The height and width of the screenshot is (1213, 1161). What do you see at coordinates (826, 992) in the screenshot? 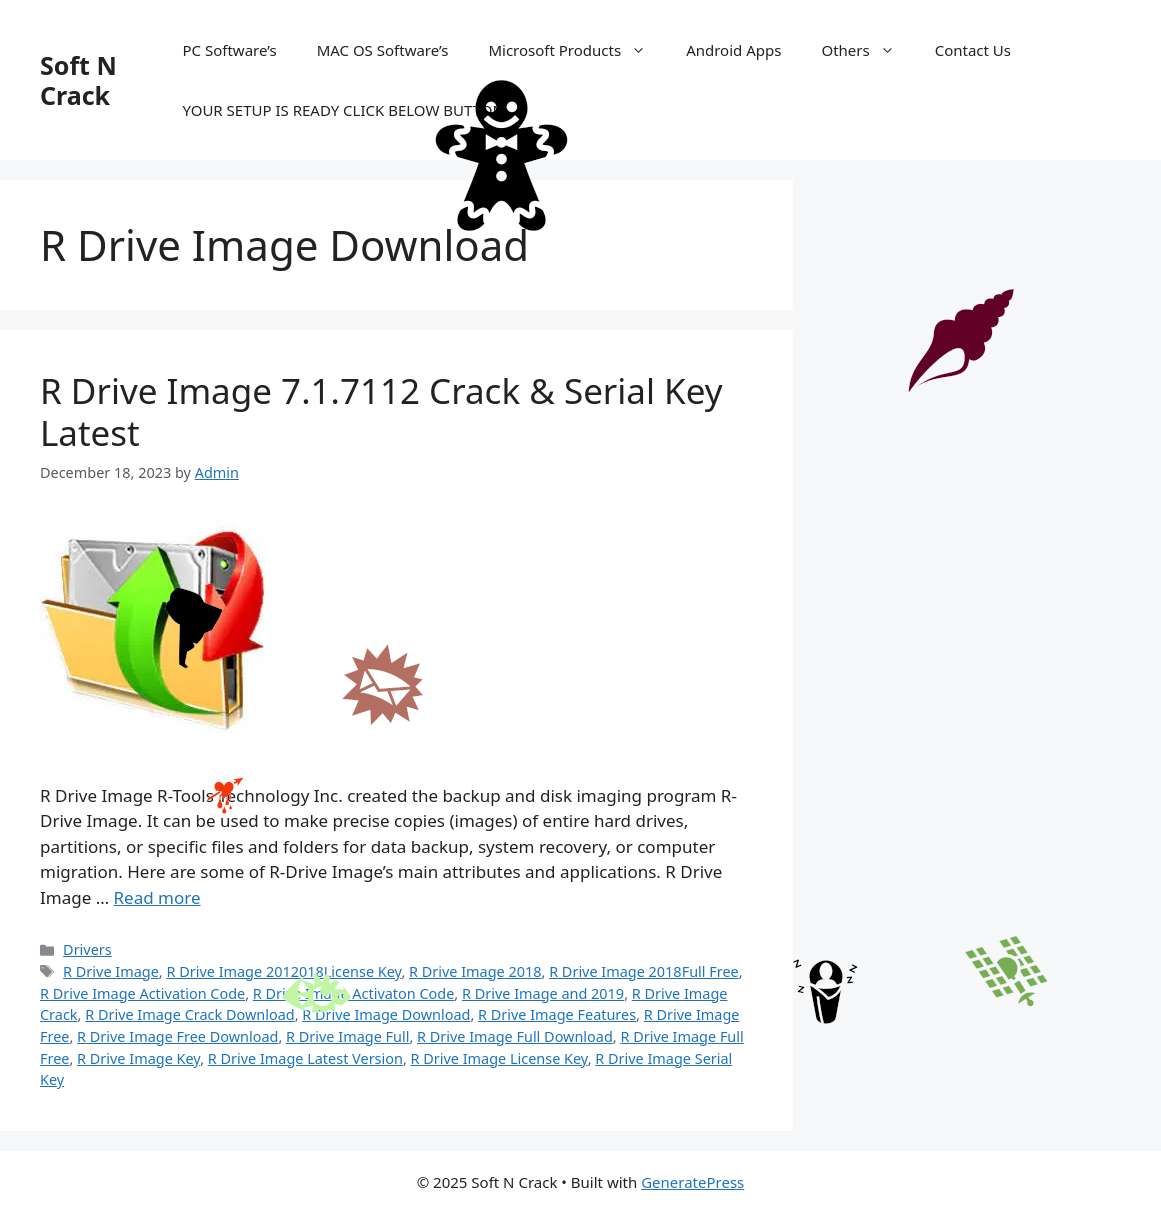
I see `indicates sleep mode or rest state` at bounding box center [826, 992].